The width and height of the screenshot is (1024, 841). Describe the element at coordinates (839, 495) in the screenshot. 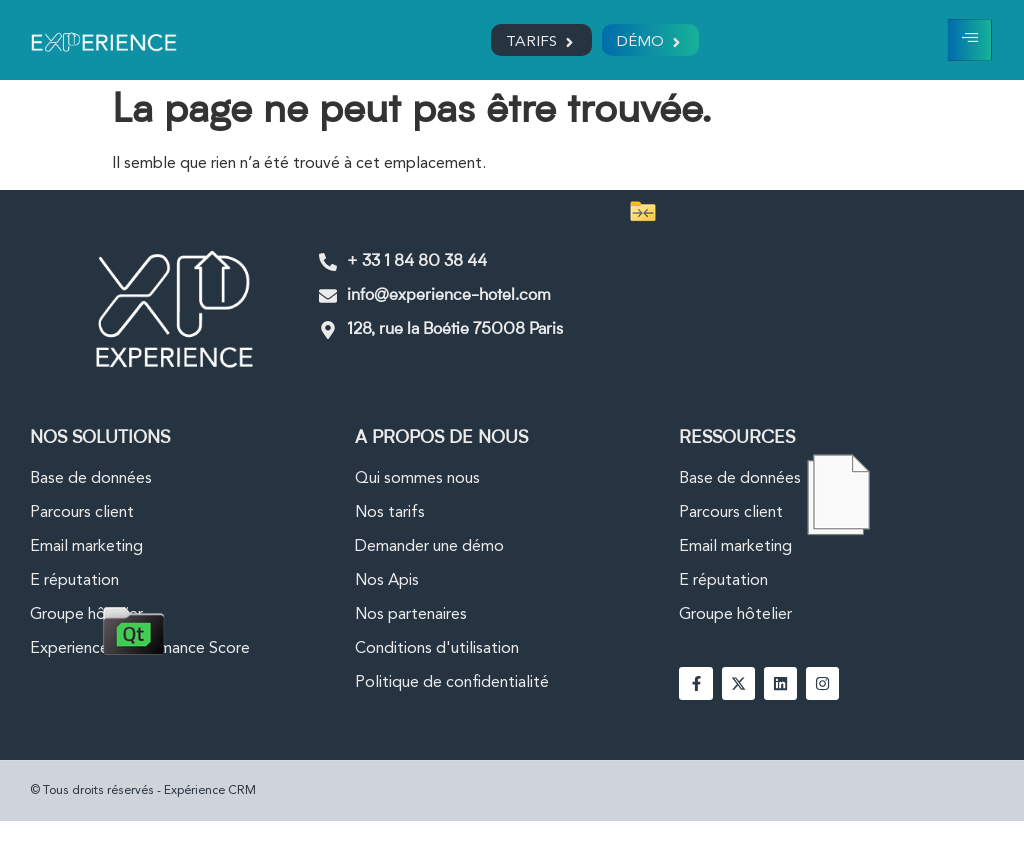

I see `copy file to clipboard` at that location.